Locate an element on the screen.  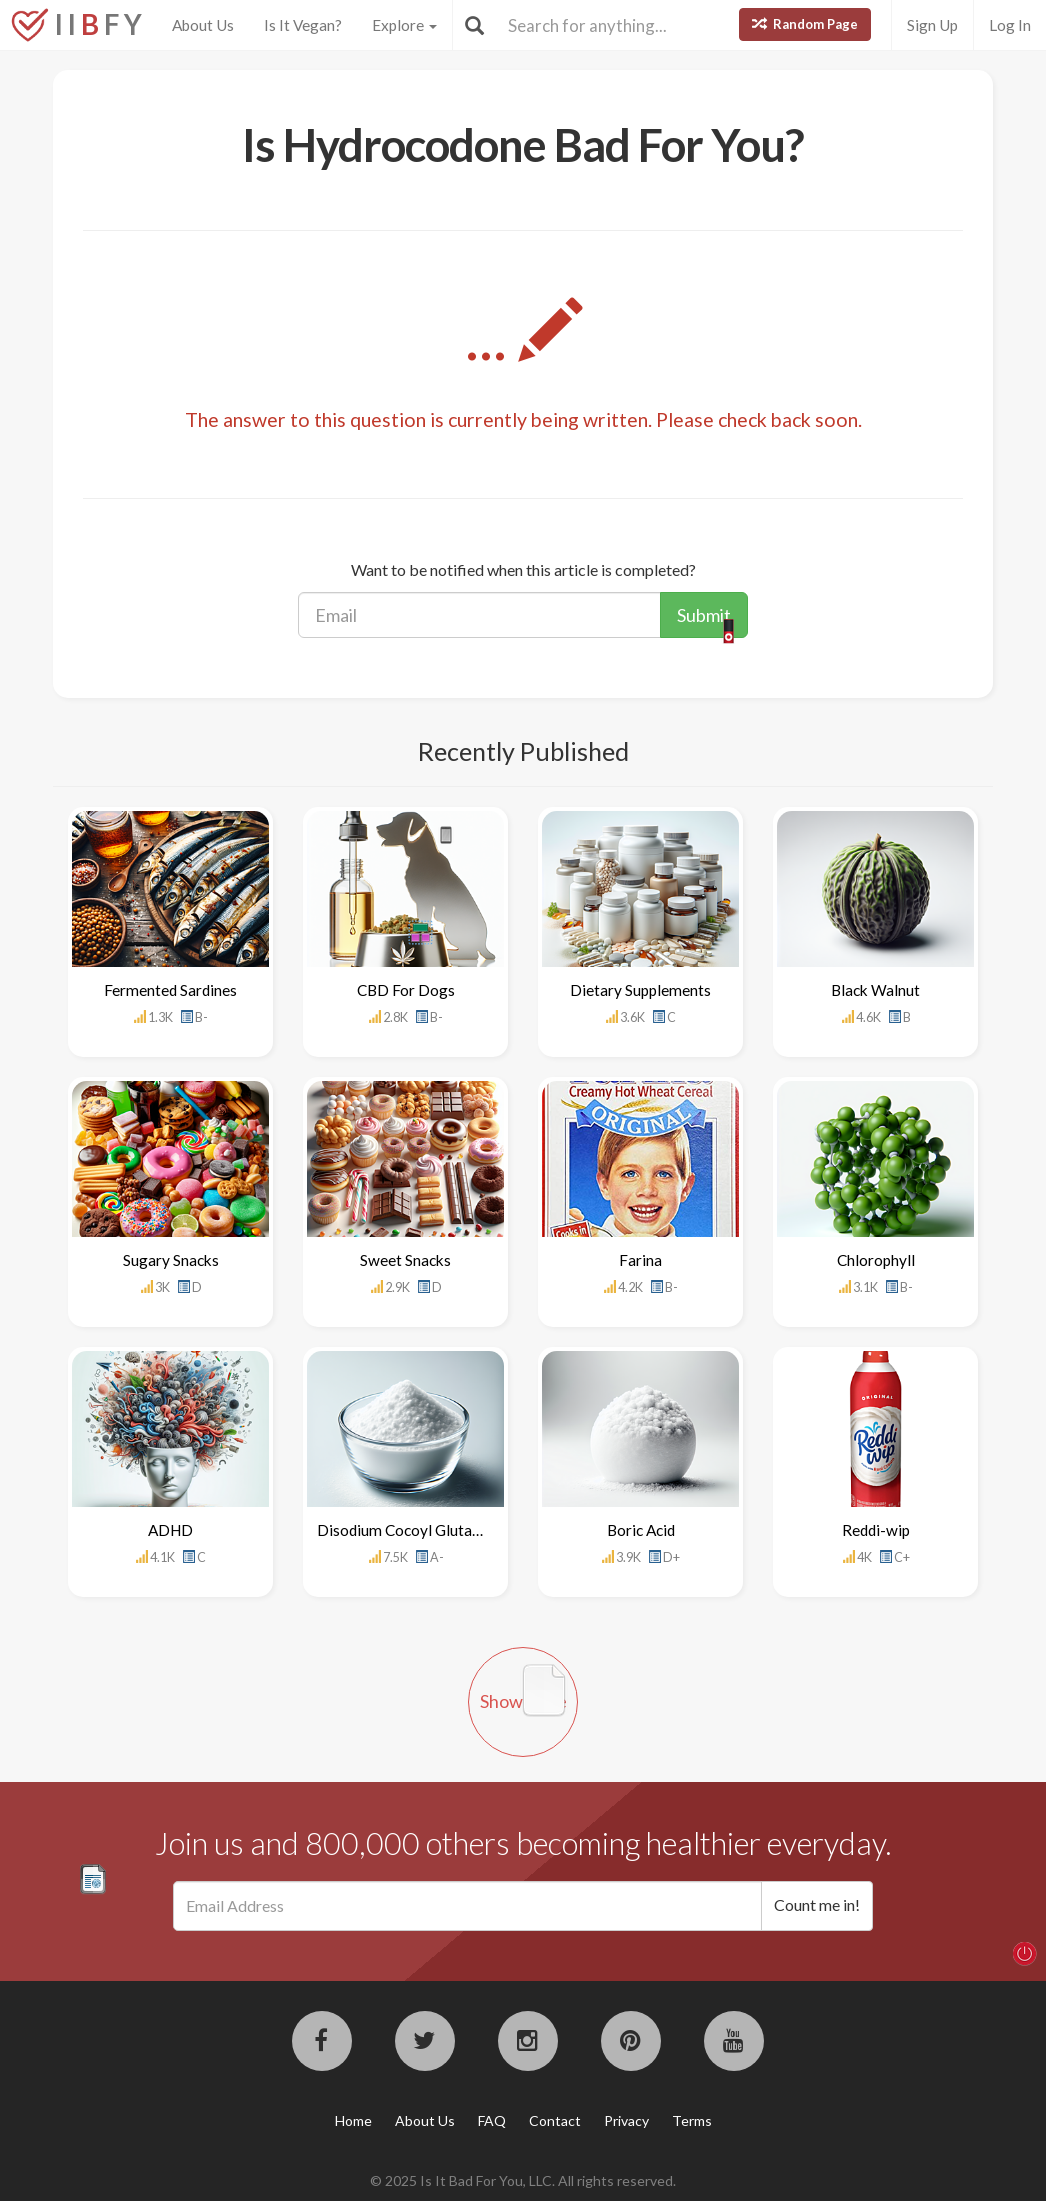
shut down the system is located at coordinates (1025, 1954).